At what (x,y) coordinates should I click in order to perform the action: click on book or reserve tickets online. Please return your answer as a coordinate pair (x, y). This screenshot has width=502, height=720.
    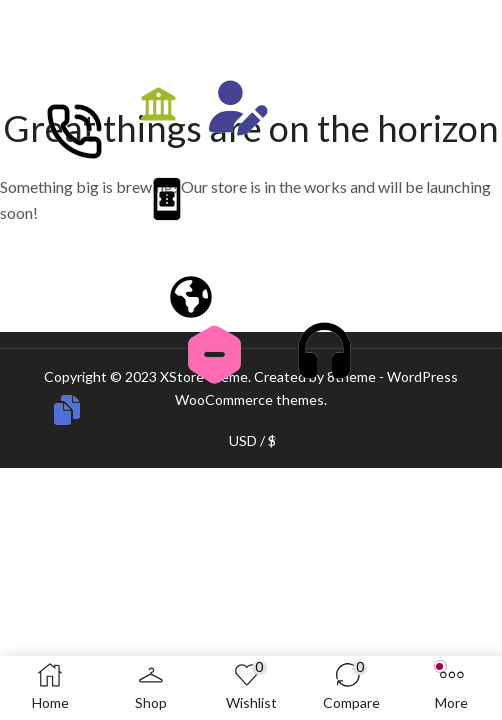
    Looking at the image, I should click on (167, 199).